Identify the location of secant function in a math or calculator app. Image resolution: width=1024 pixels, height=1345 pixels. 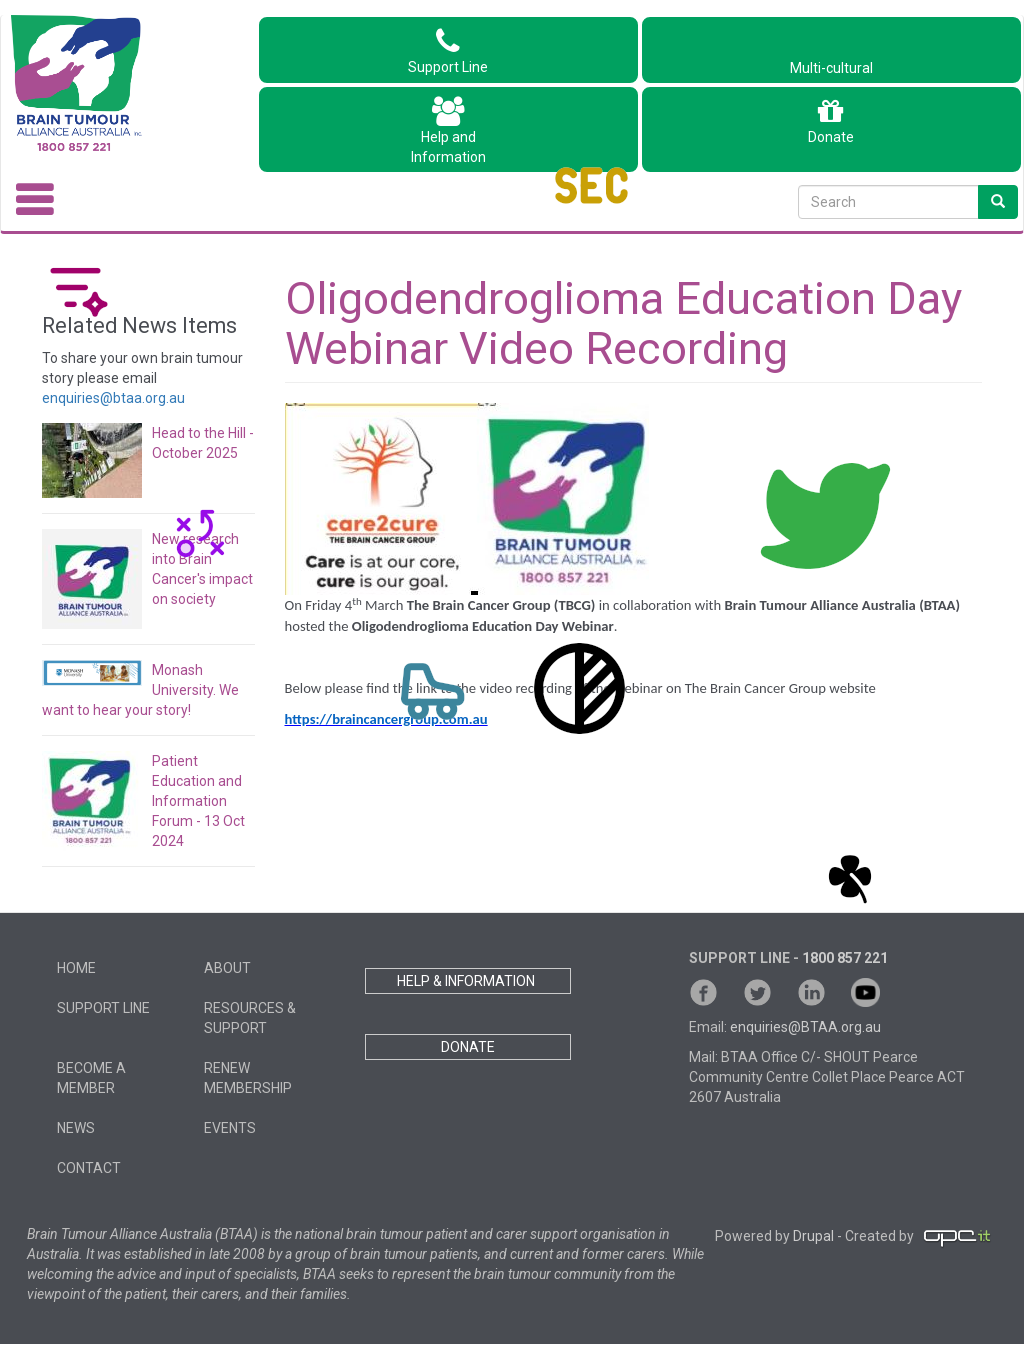
(591, 185).